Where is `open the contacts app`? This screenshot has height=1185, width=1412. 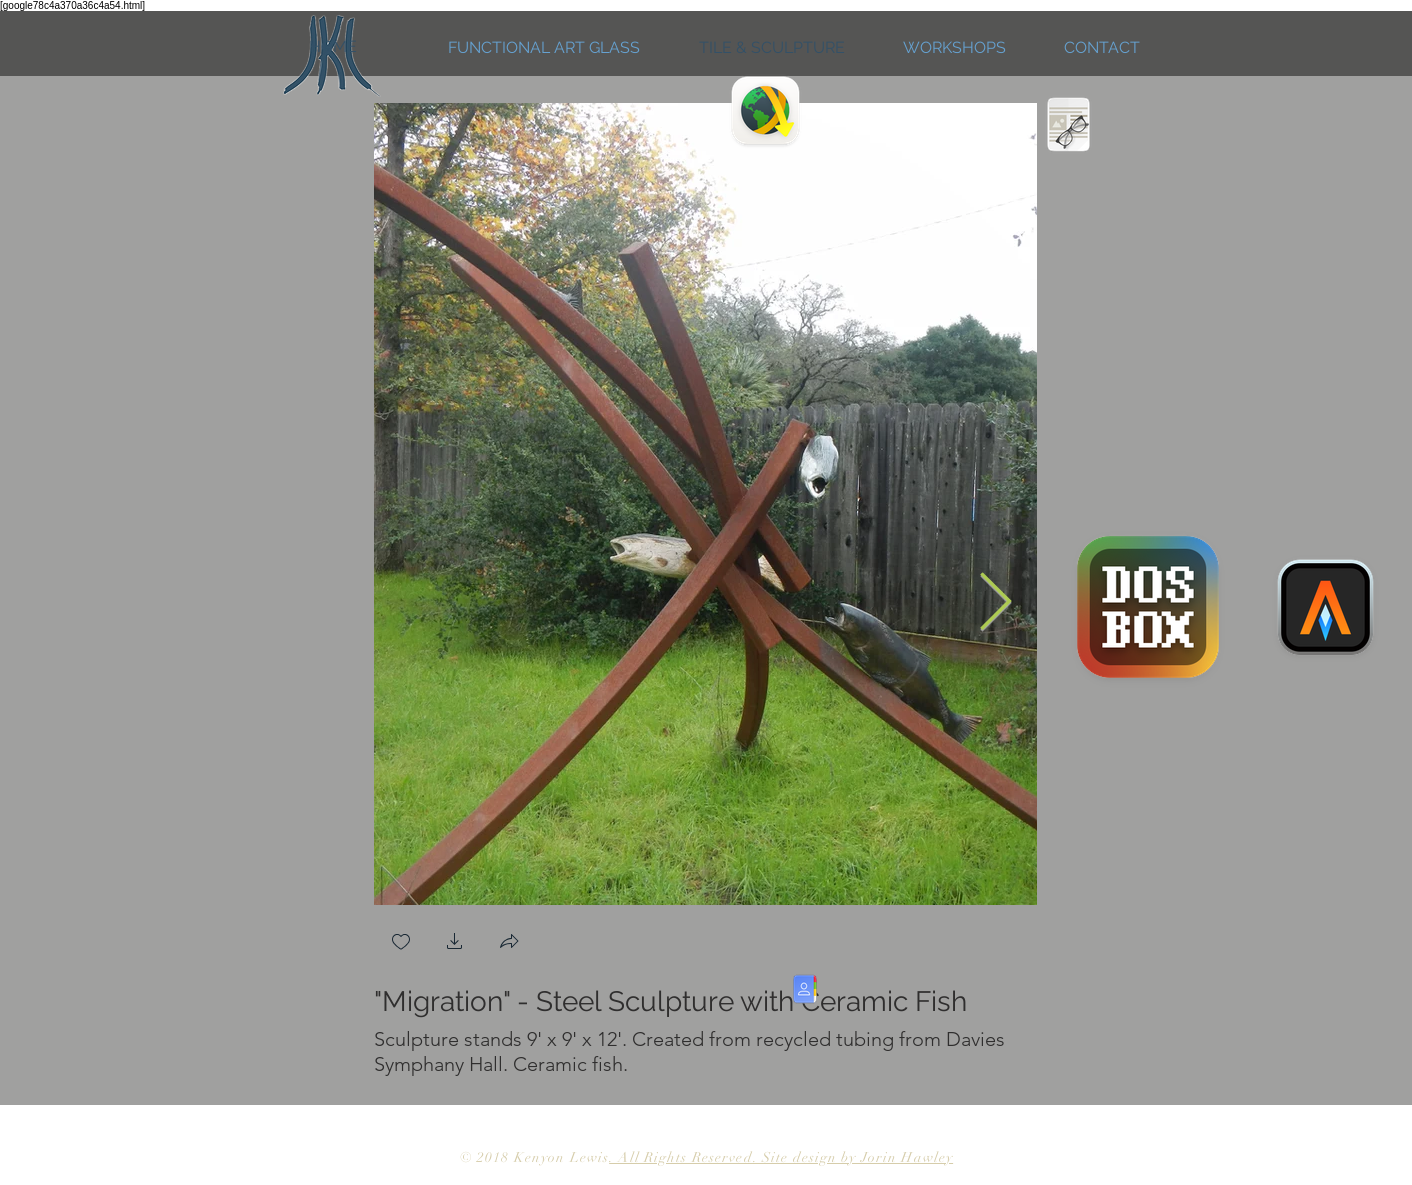 open the contacts app is located at coordinates (805, 989).